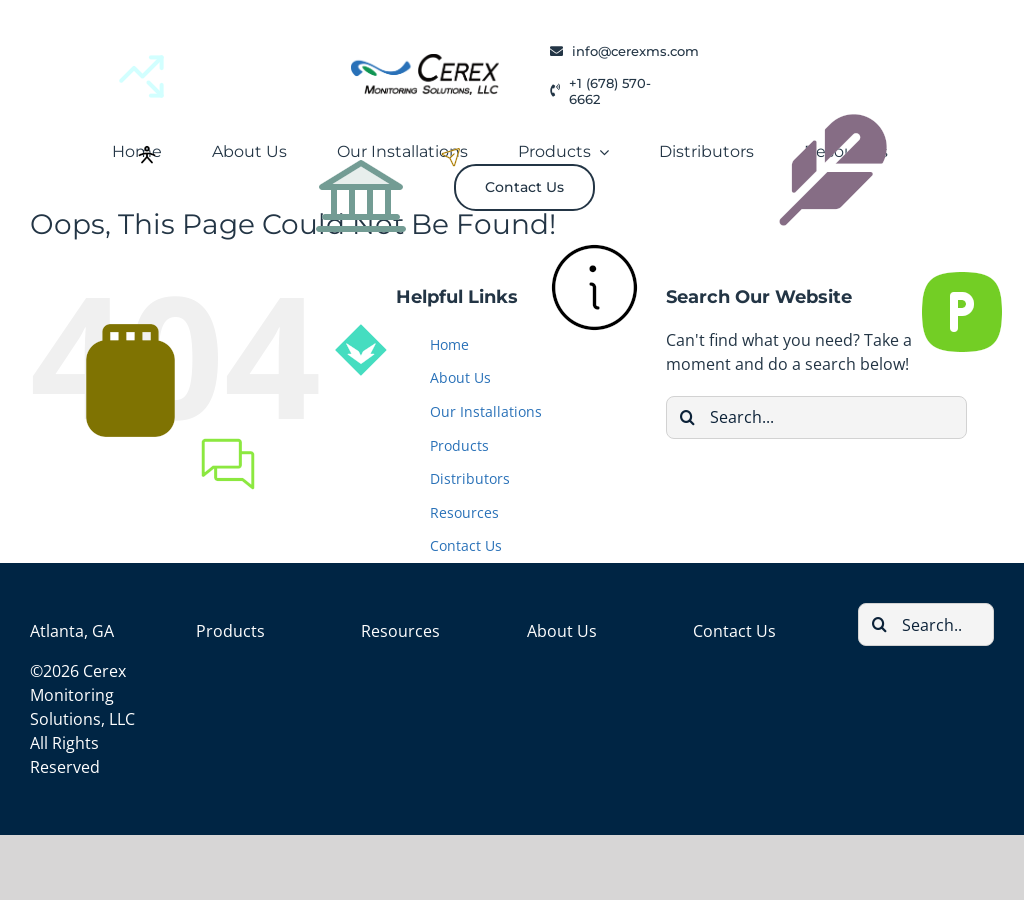  I want to click on access banking or financial services, so click(361, 199).